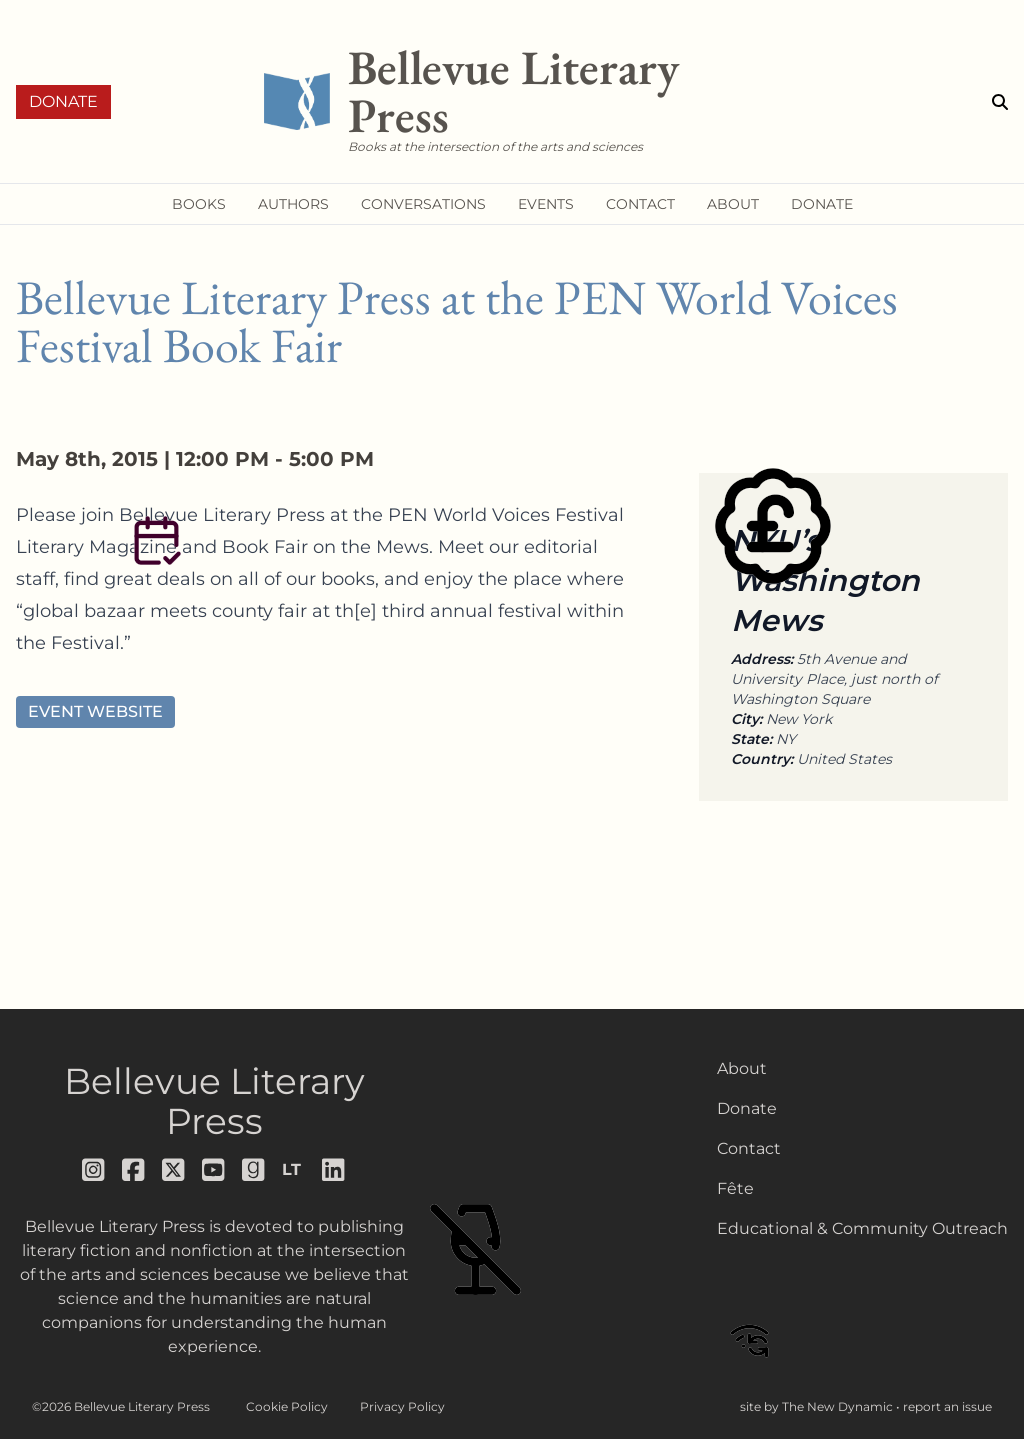  I want to click on indicates alcohol-free or no alcoholic beverages, so click(475, 1249).